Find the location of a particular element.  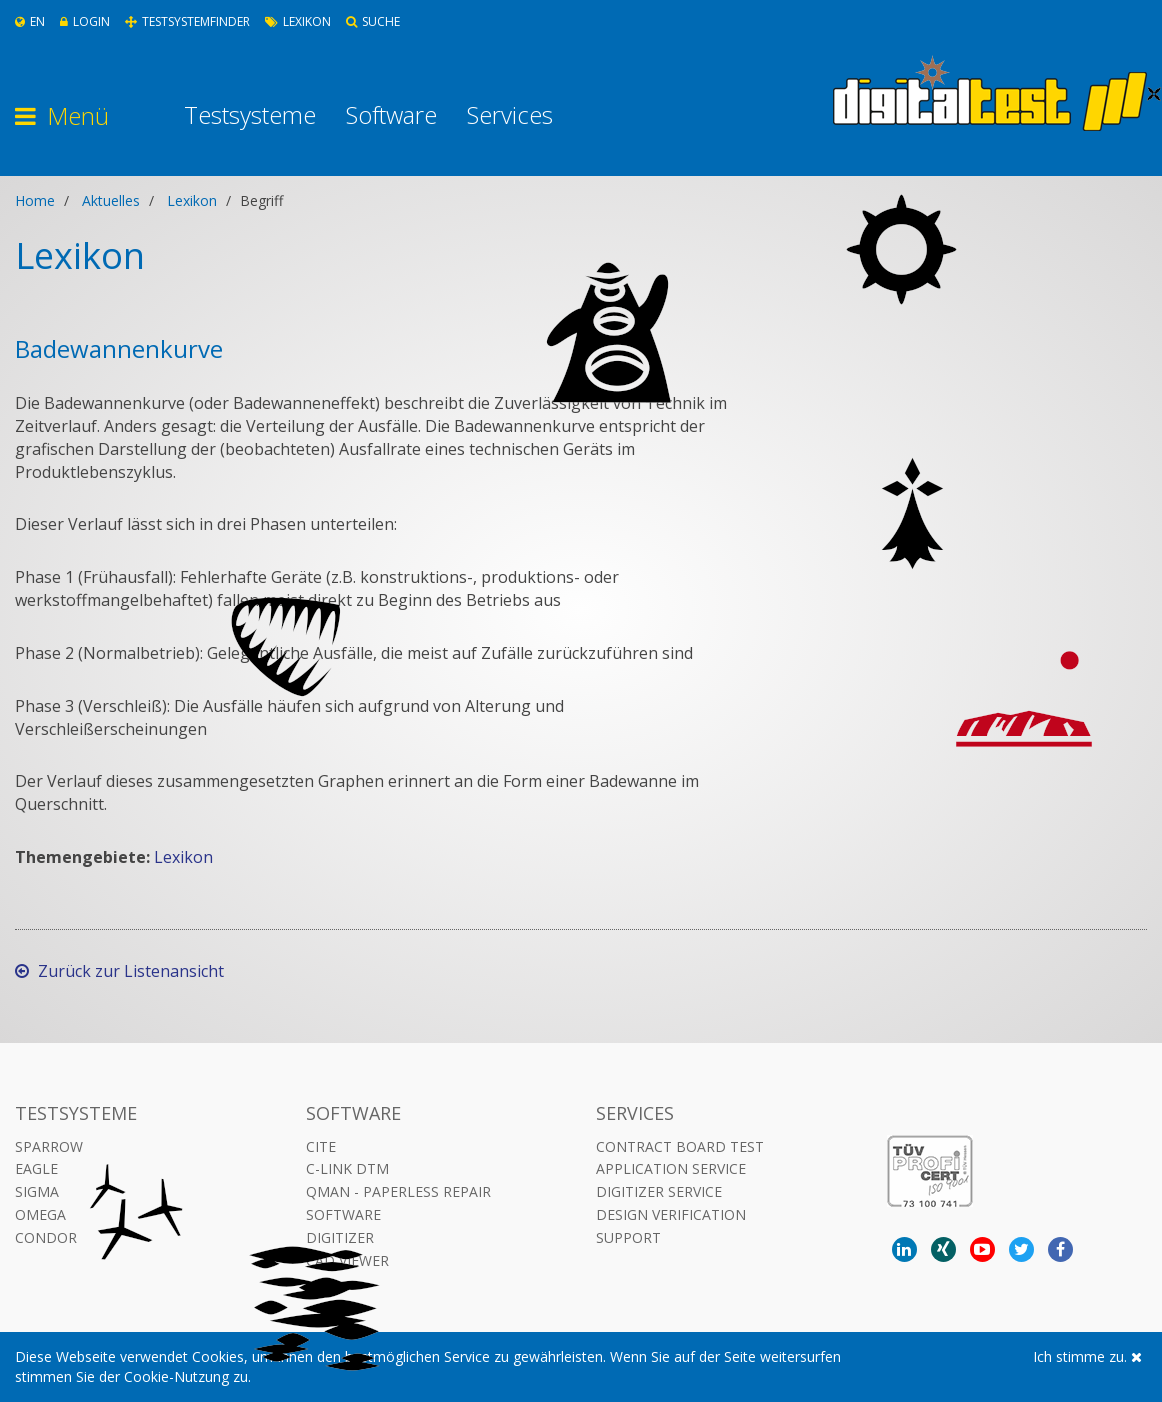

heraldic ermine symbol used in coat of arms or crest designs is located at coordinates (912, 513).